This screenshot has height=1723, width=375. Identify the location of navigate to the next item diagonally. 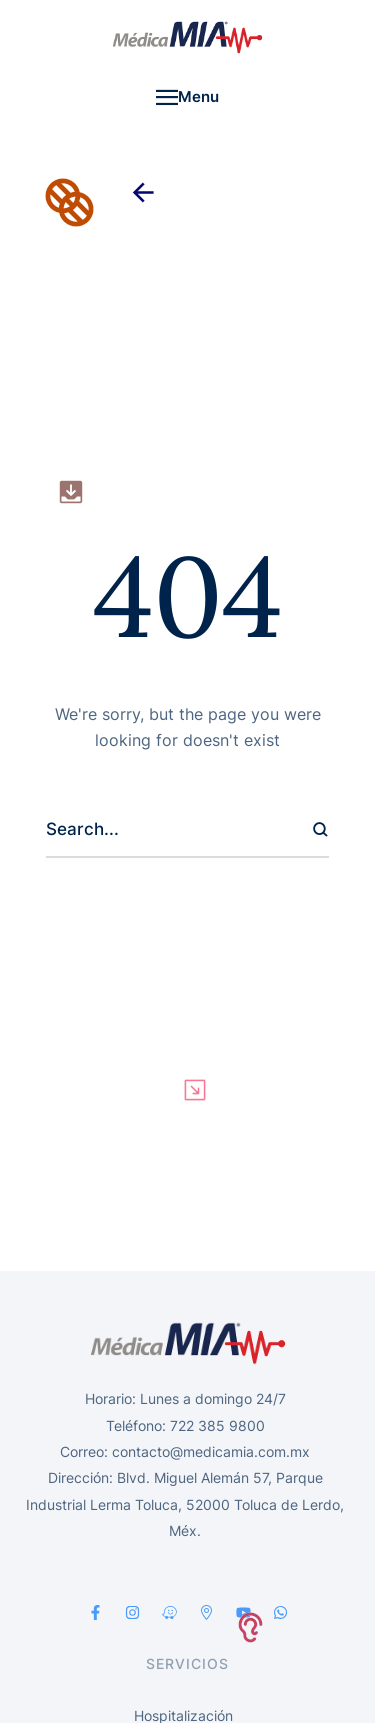
(195, 1090).